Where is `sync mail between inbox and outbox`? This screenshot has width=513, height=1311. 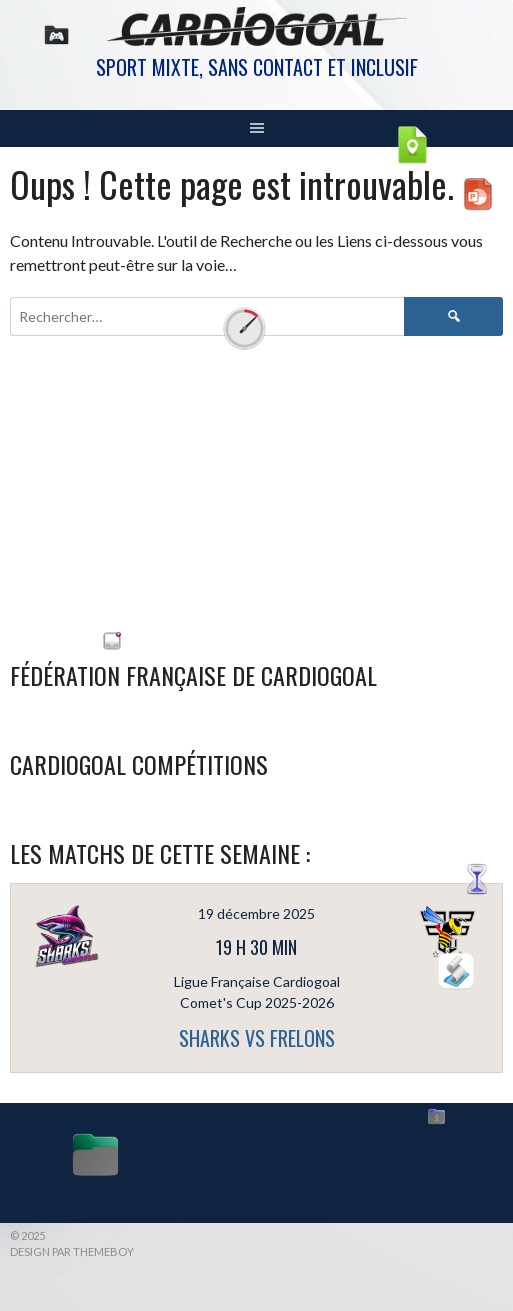
sync mail between inbox and outbox is located at coordinates (112, 641).